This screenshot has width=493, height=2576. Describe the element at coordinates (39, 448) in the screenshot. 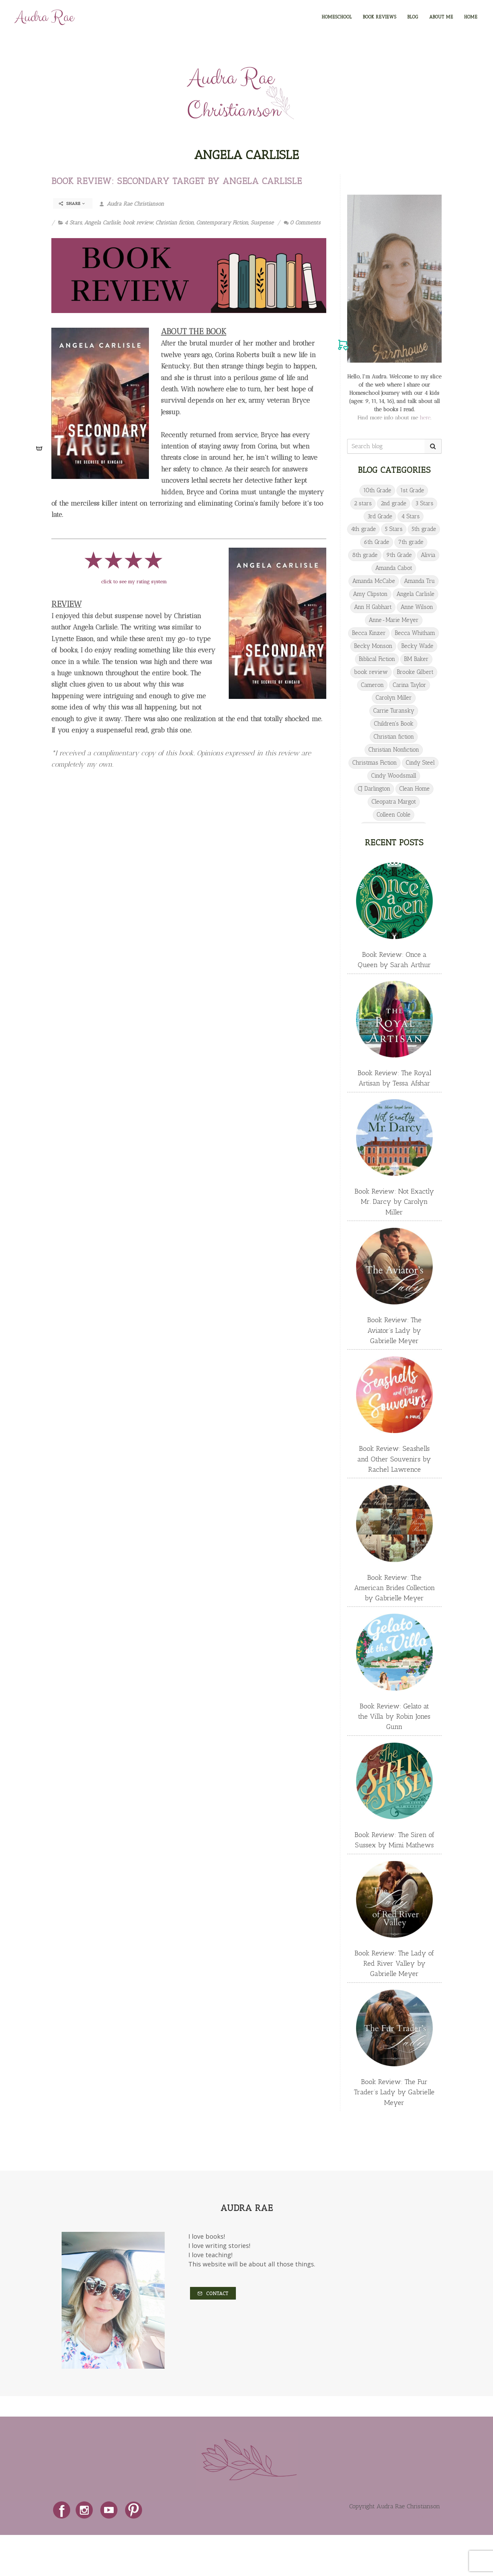

I see `wash at medium-high temperature setting` at that location.